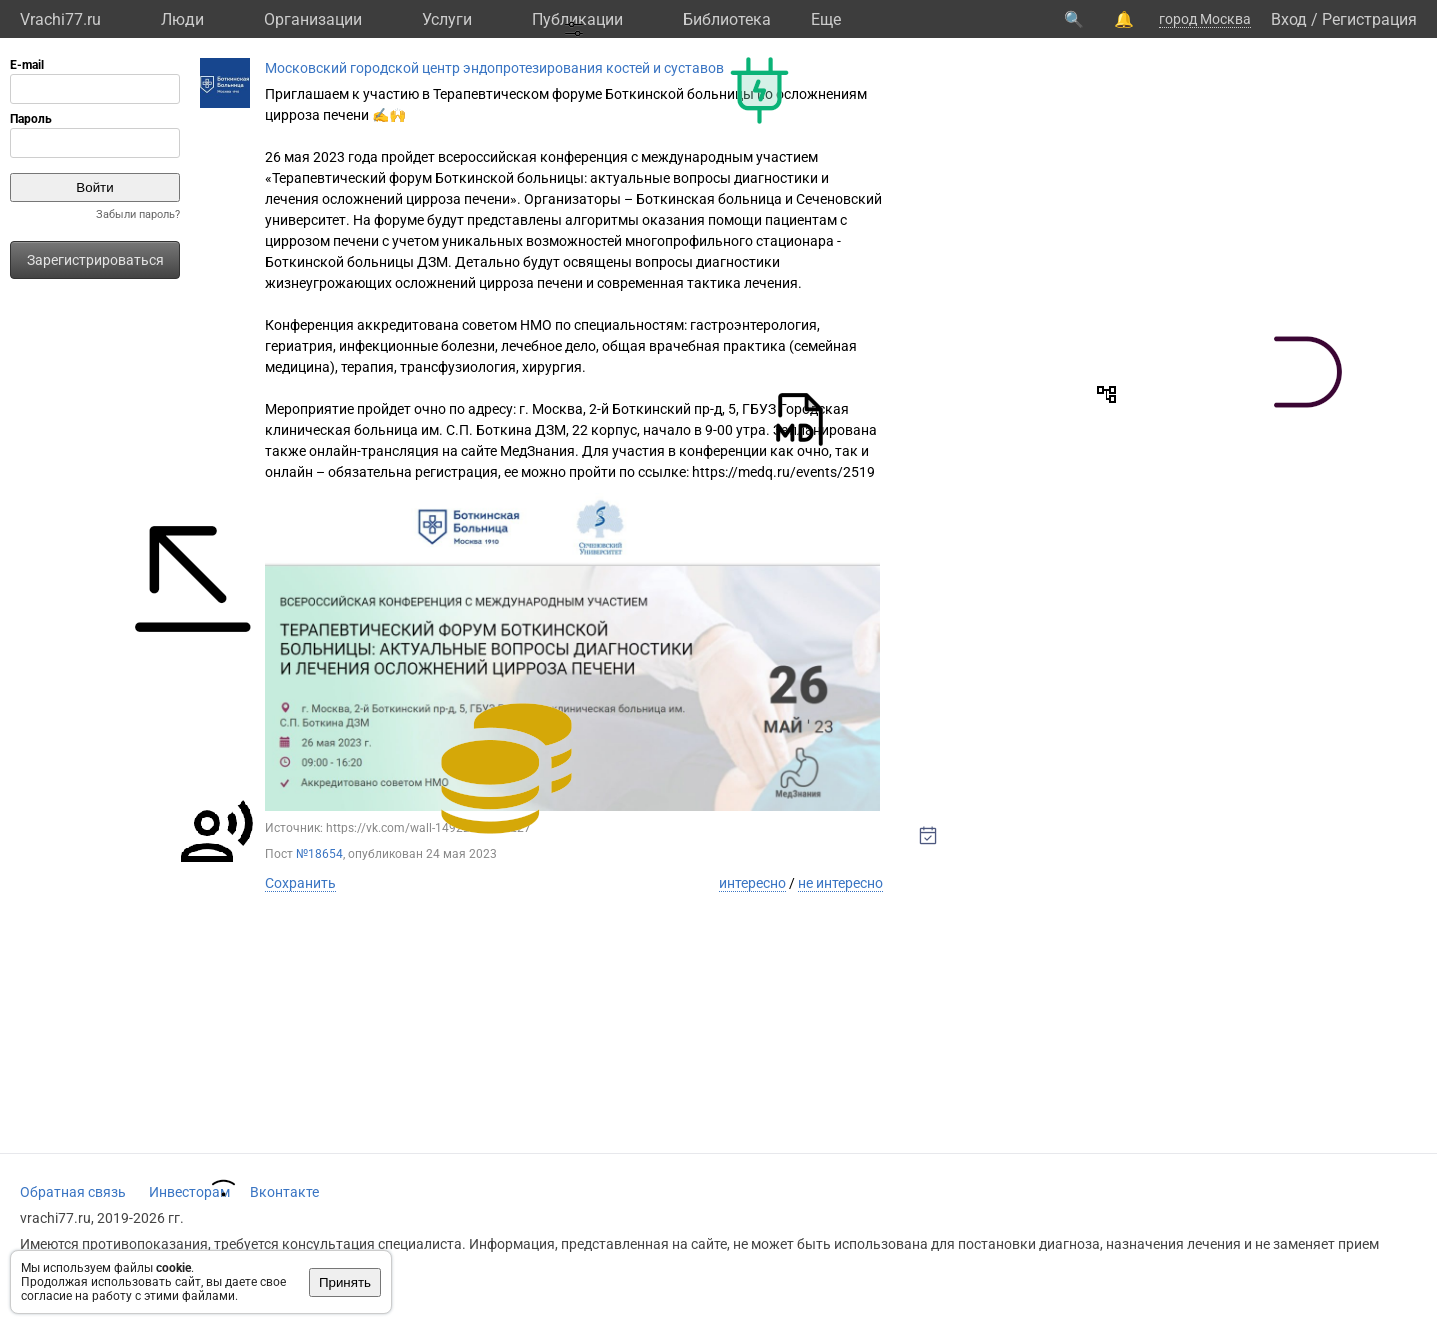 The height and width of the screenshot is (1324, 1437). What do you see at coordinates (800, 419) in the screenshot?
I see `markdown file type indicator` at bounding box center [800, 419].